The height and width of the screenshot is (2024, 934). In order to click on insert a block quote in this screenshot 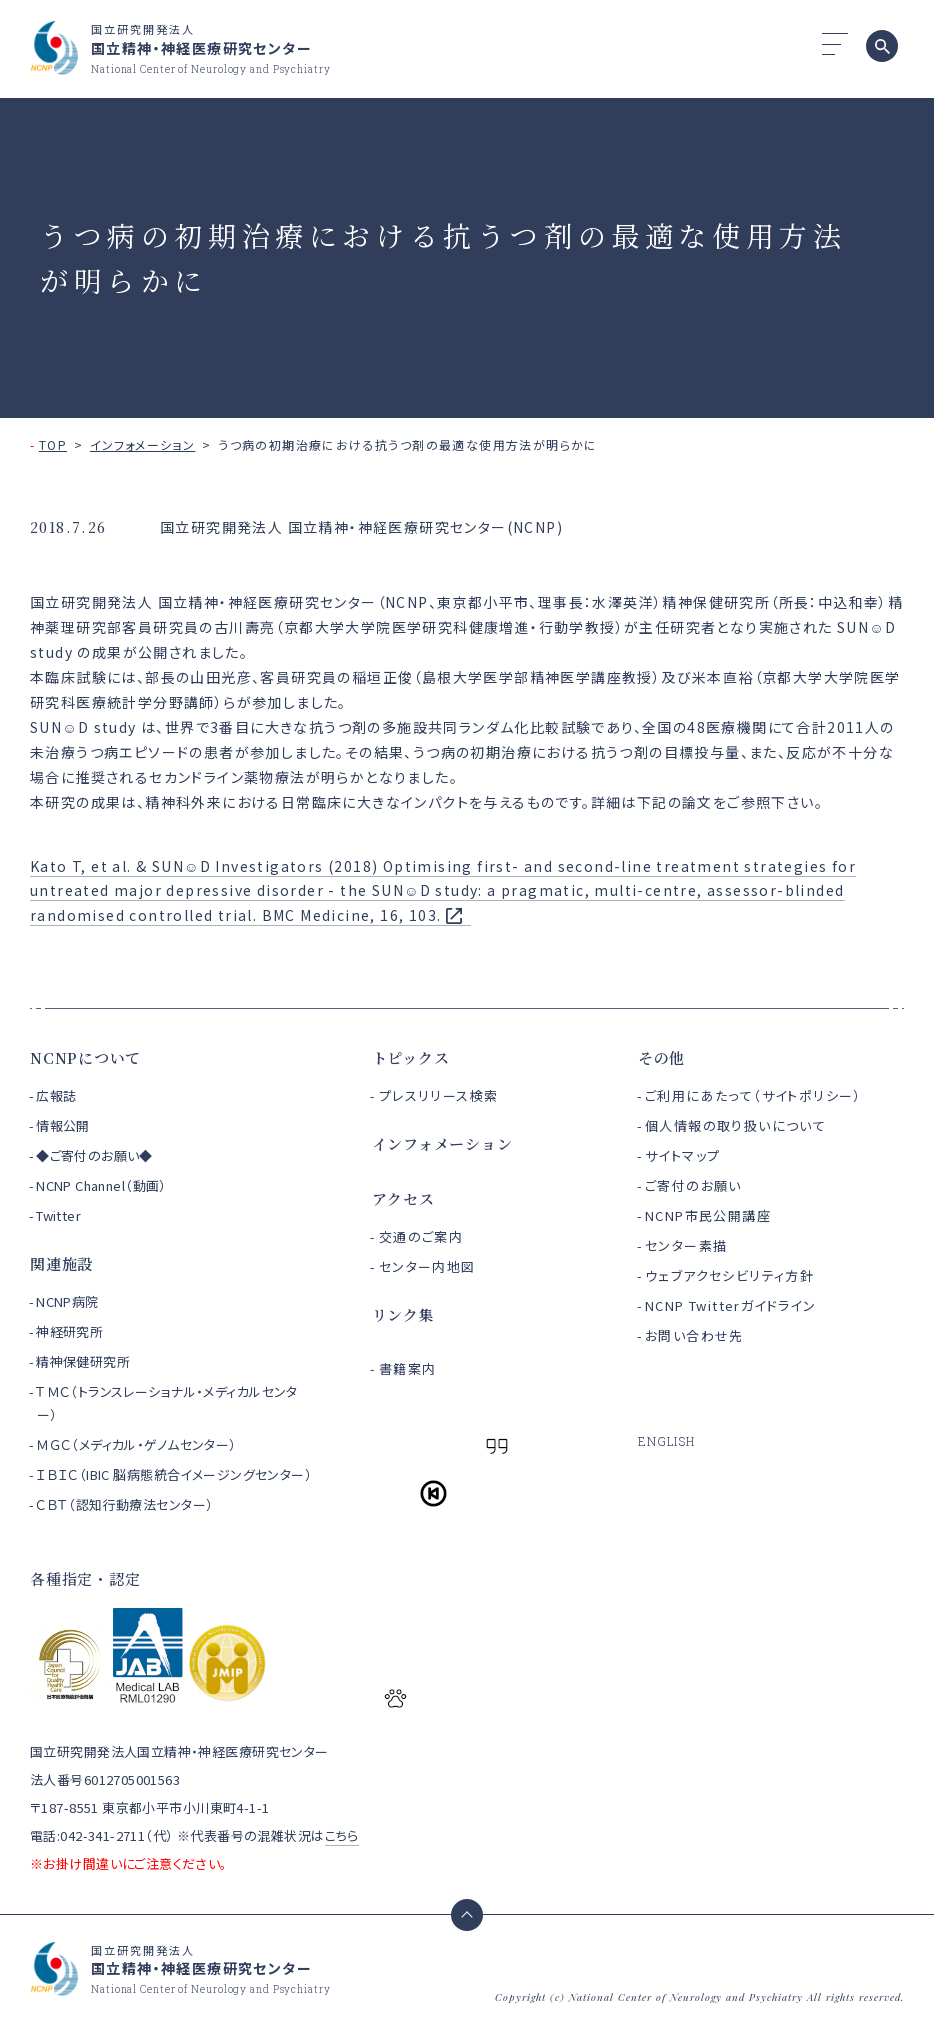, I will do `click(497, 1446)`.